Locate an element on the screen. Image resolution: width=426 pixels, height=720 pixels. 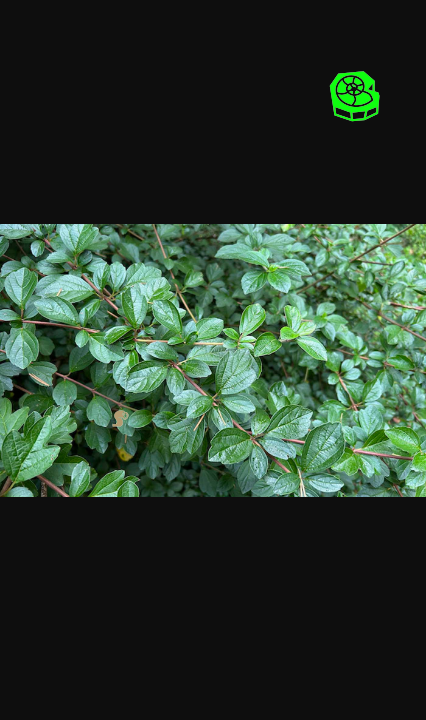
parasitic worm enemy or creature in a game is located at coordinates (120, 418).